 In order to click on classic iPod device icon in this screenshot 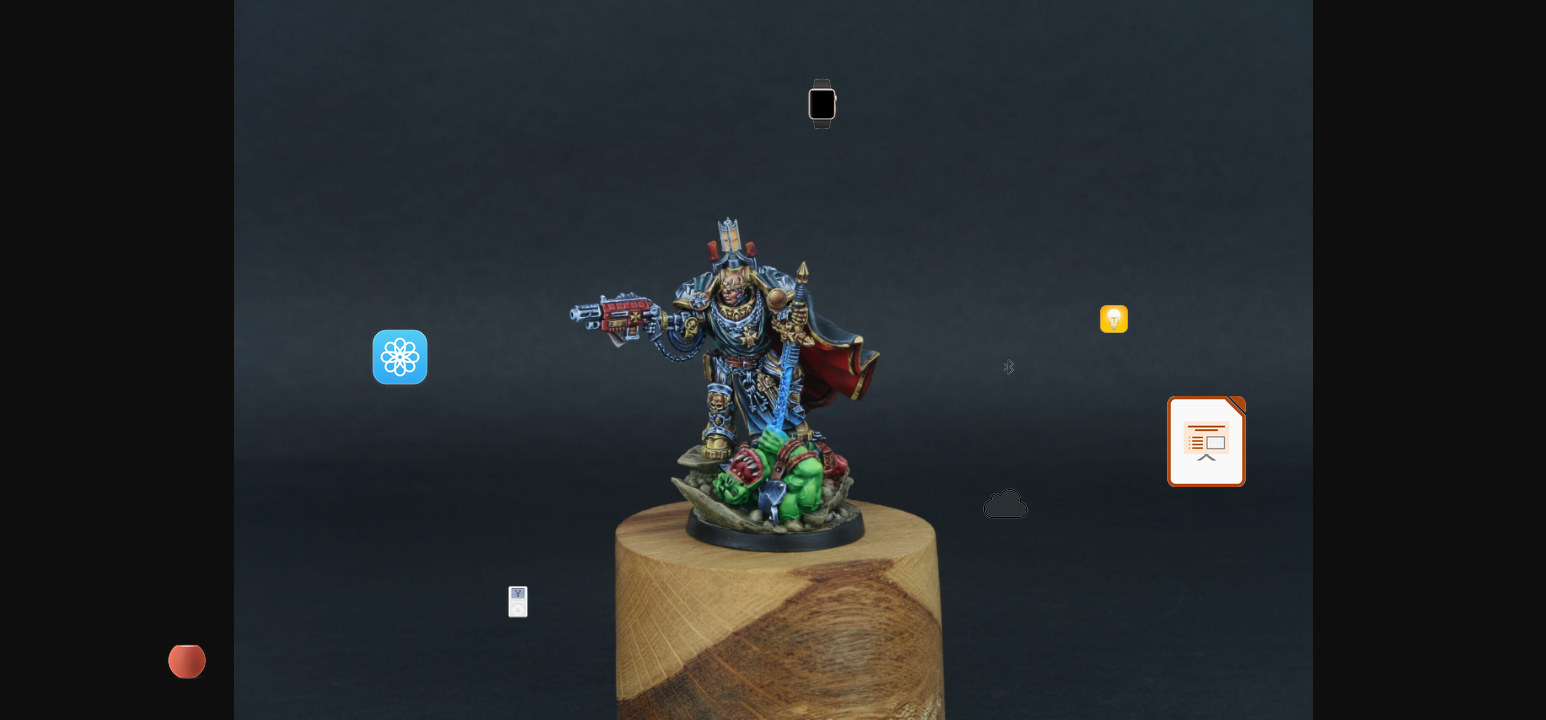, I will do `click(518, 602)`.